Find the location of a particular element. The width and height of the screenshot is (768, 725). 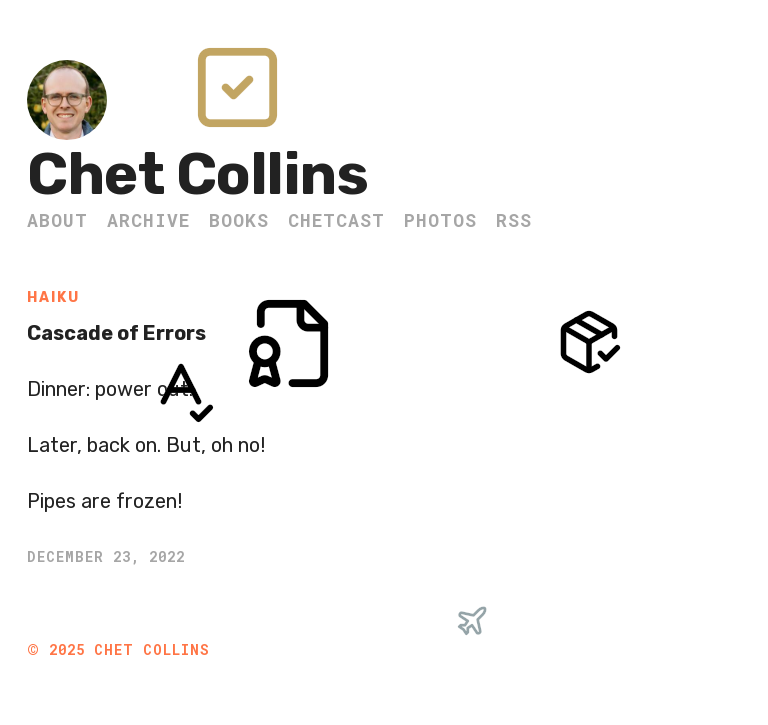

order delivered successfully is located at coordinates (589, 342).